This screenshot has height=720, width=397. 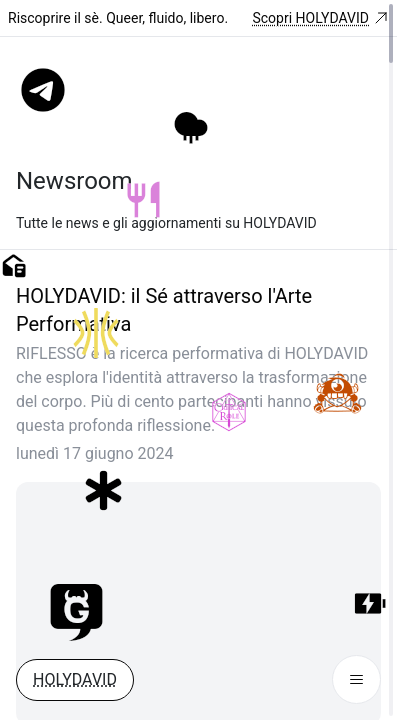 I want to click on link to GNU Social profile, so click(x=76, y=612).